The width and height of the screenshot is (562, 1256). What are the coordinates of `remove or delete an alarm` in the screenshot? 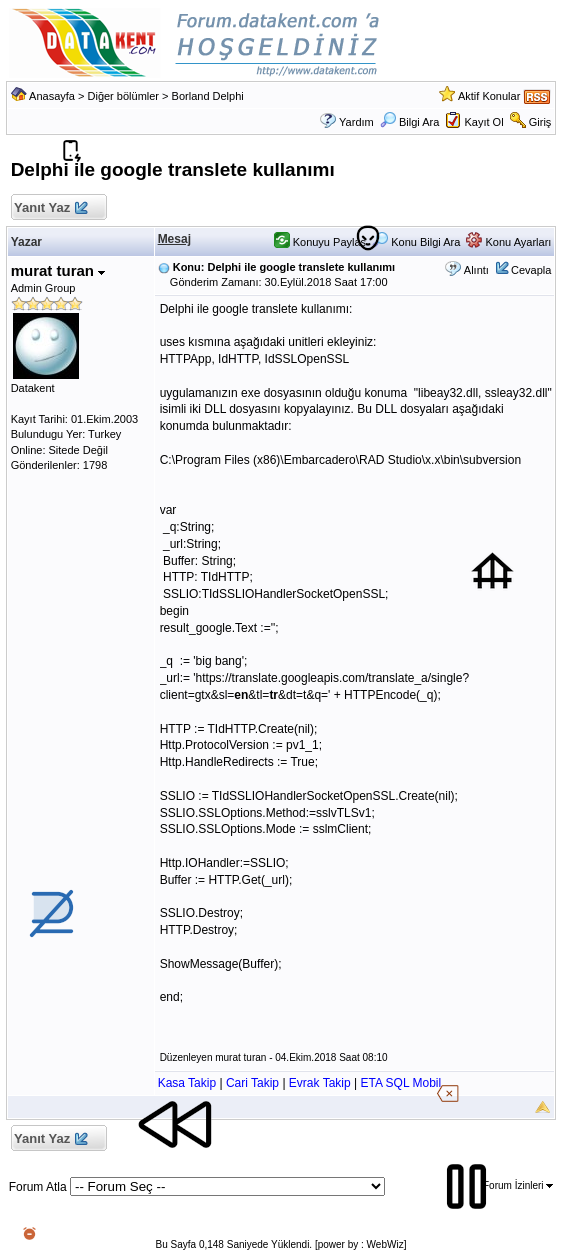 It's located at (29, 1233).